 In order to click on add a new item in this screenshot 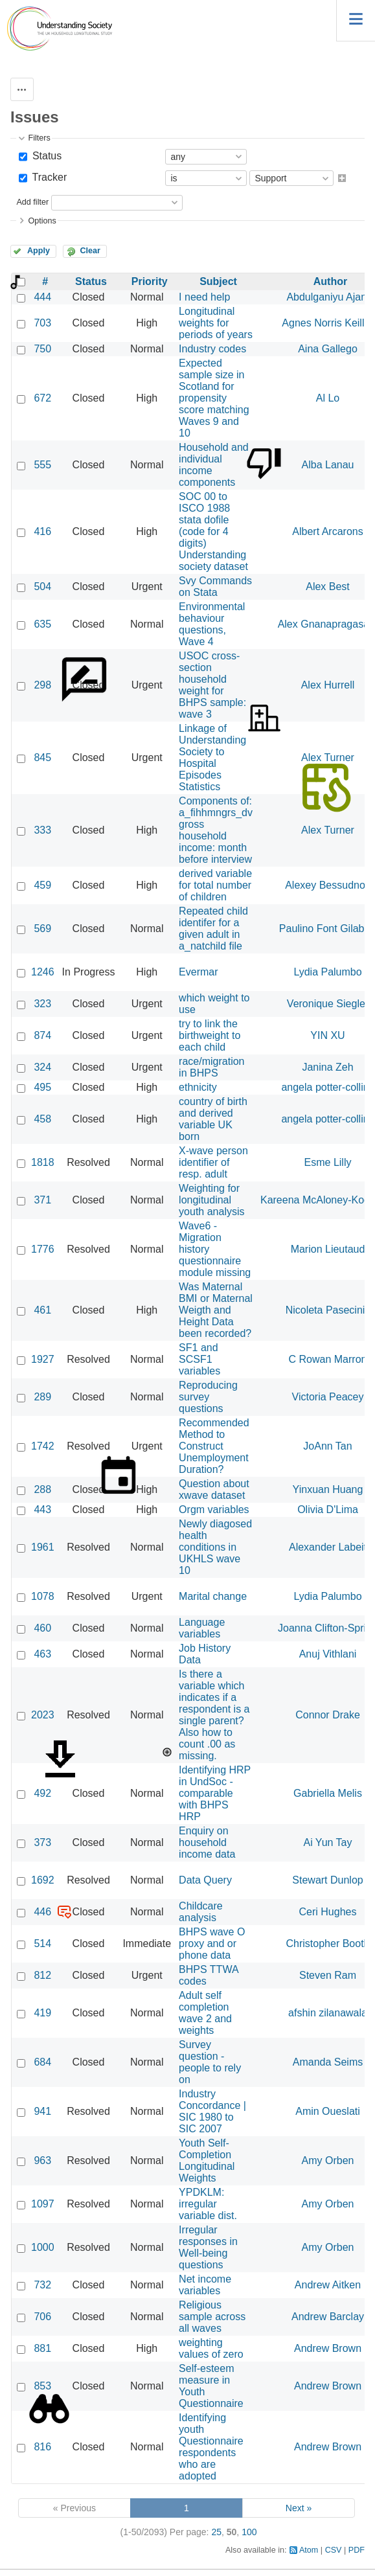, I will do `click(167, 1752)`.